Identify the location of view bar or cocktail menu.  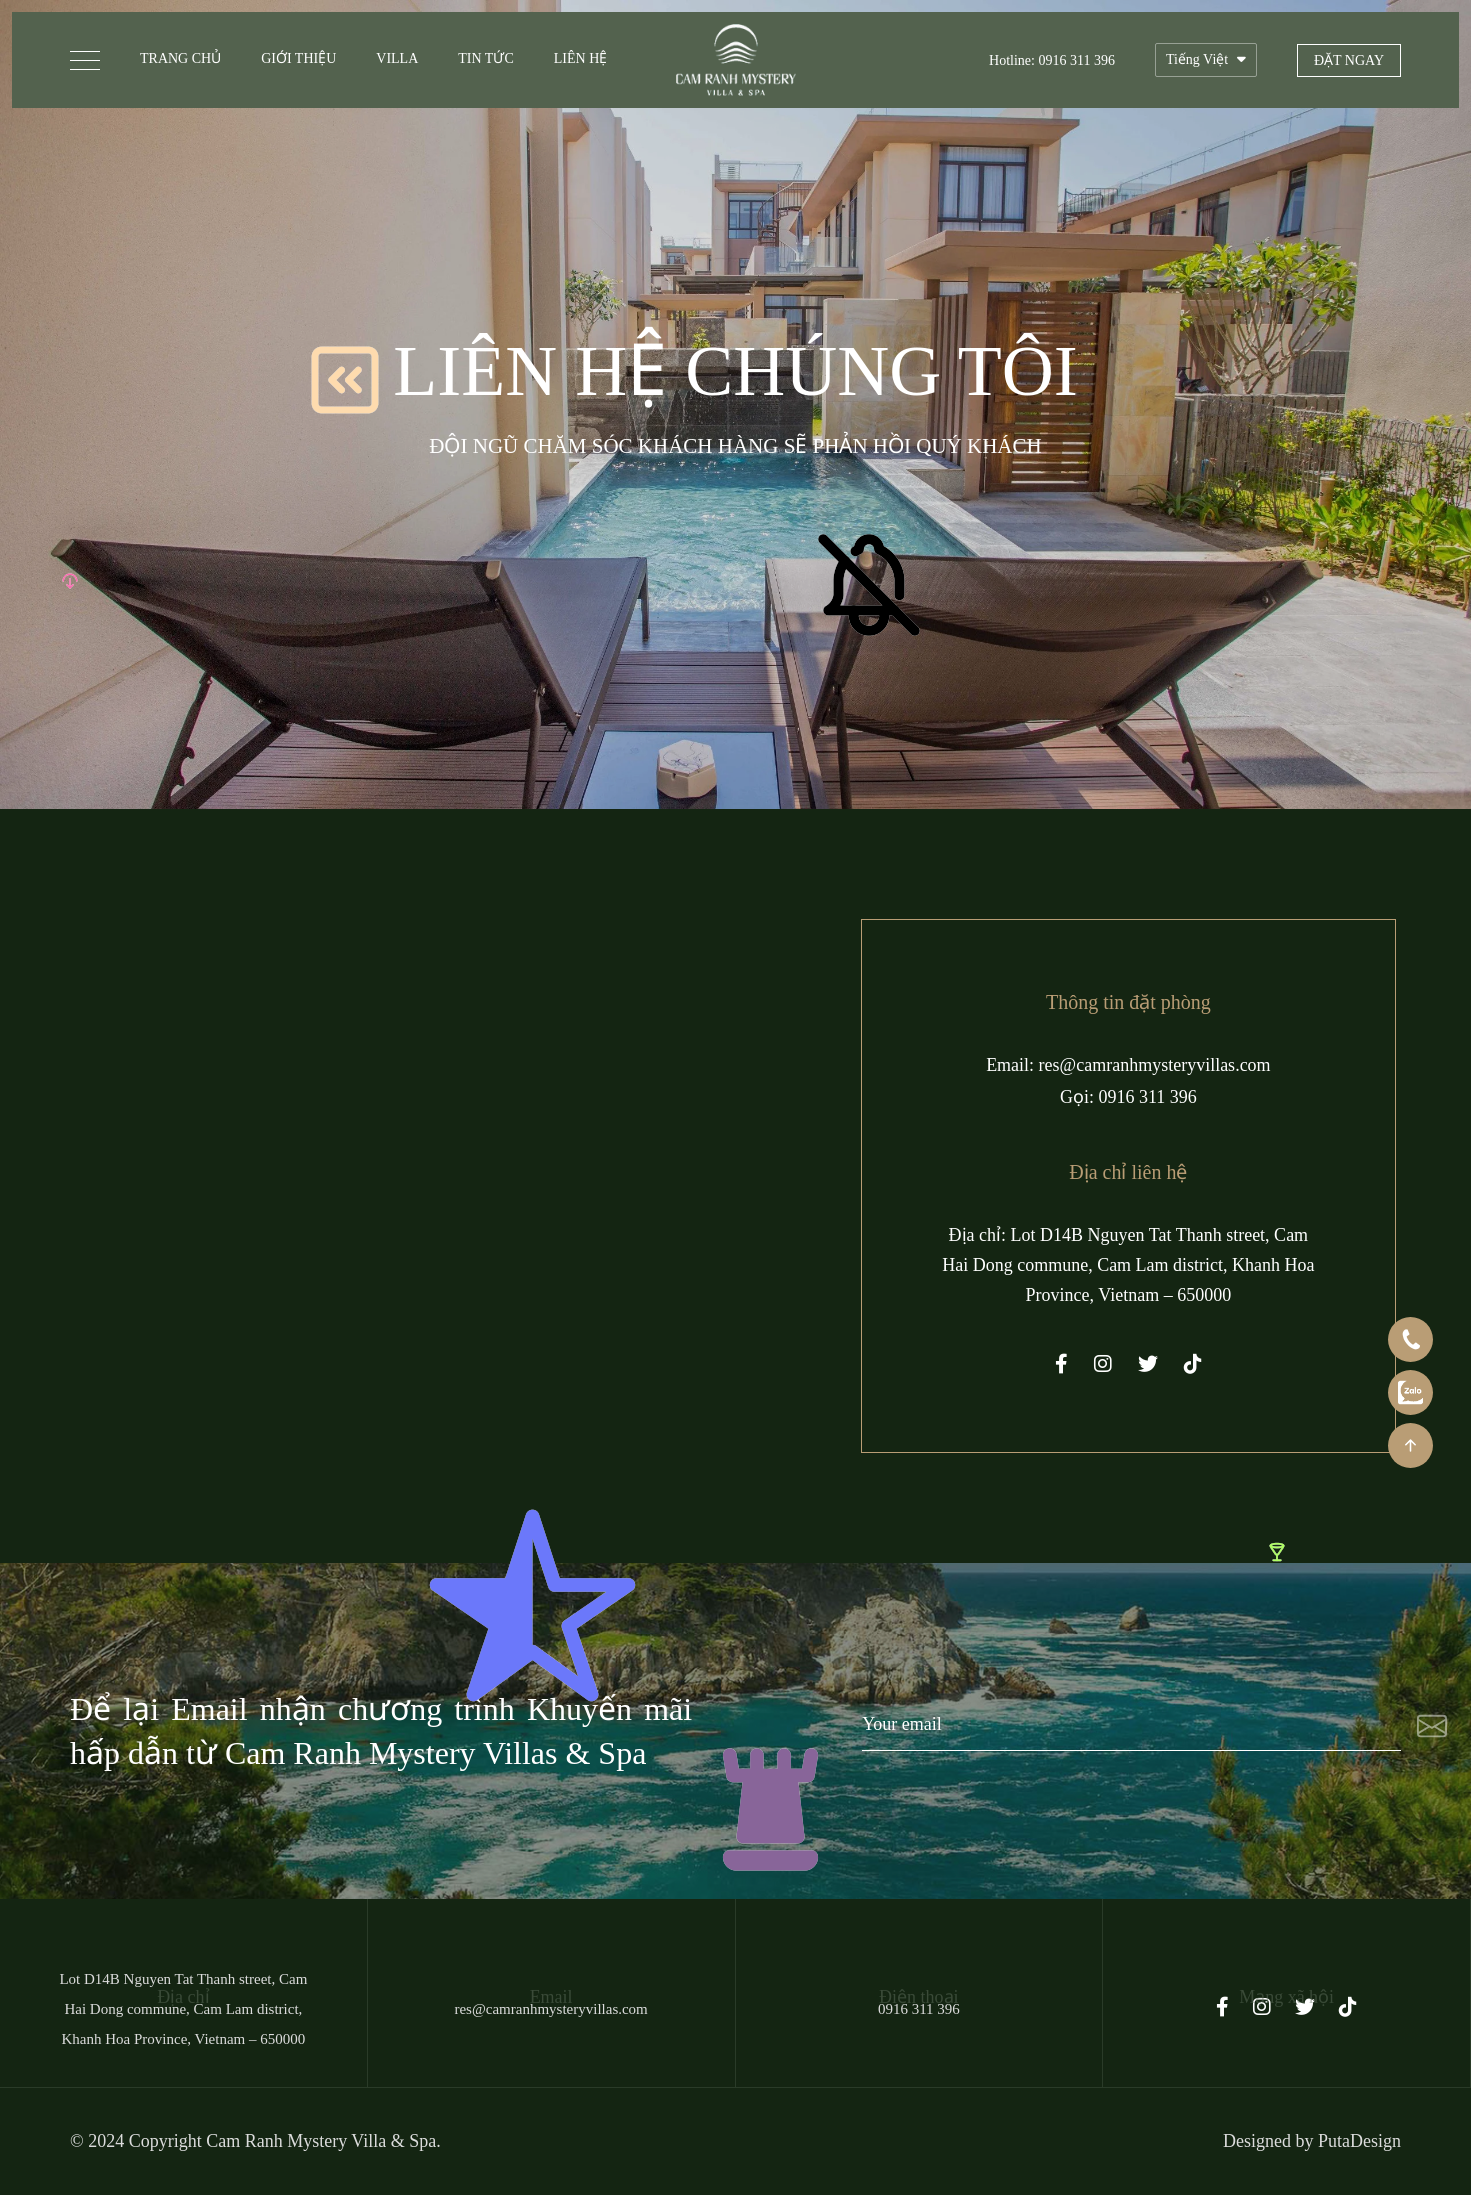
(1277, 1552).